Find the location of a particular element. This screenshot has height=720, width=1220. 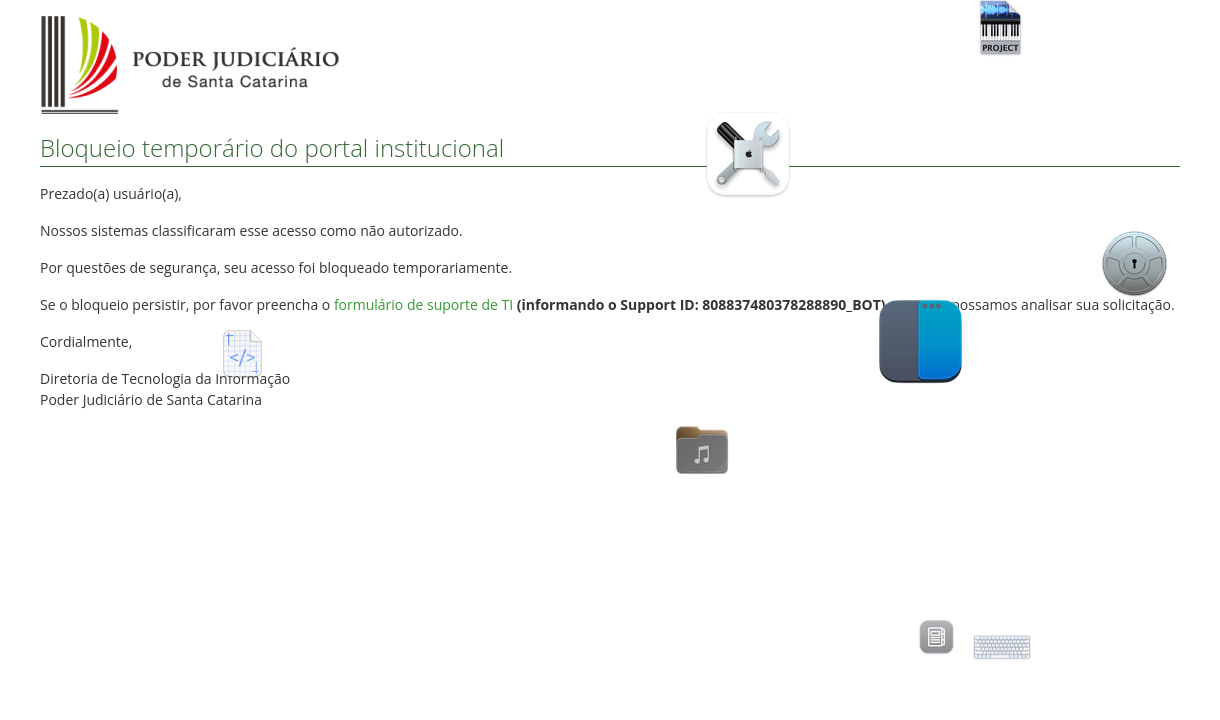

access archived camera footage in iMovie is located at coordinates (1134, 263).